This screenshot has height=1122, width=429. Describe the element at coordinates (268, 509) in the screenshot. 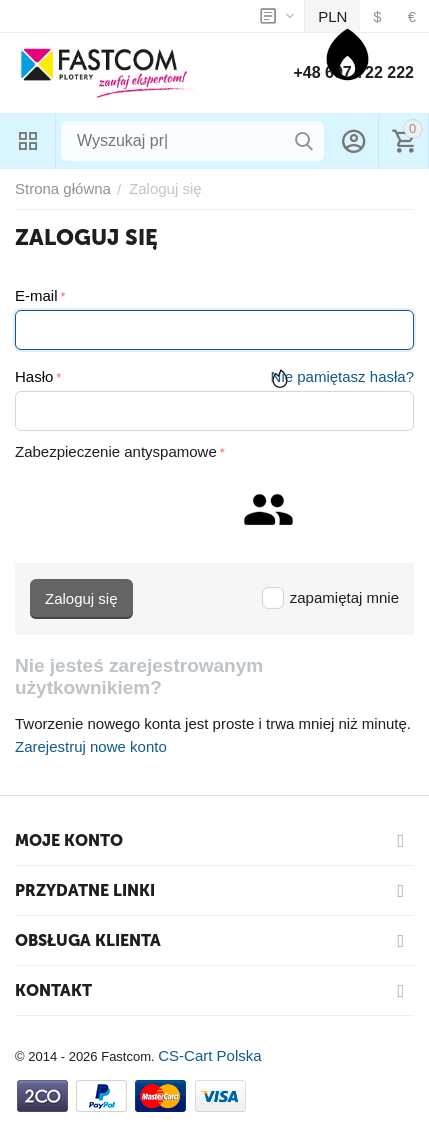

I see `view group members` at that location.